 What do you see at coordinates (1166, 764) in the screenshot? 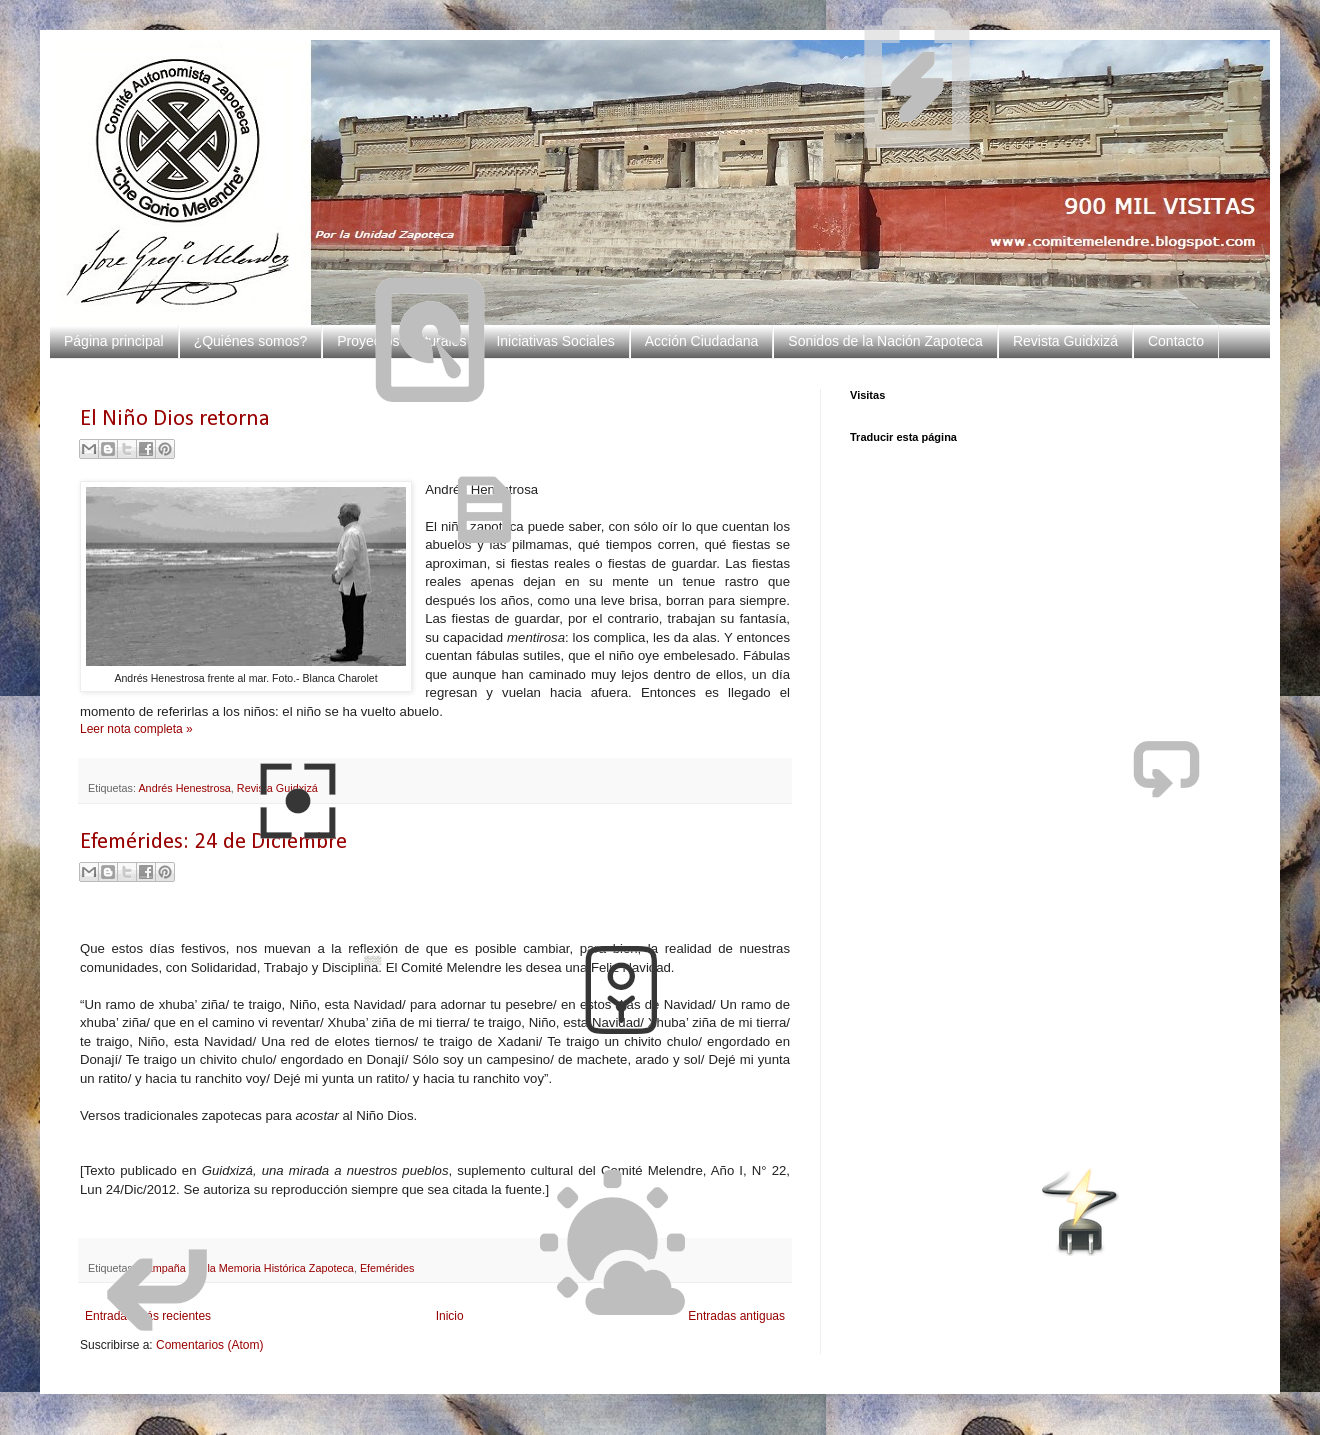
I see `enable playlist repeat mode` at bounding box center [1166, 764].